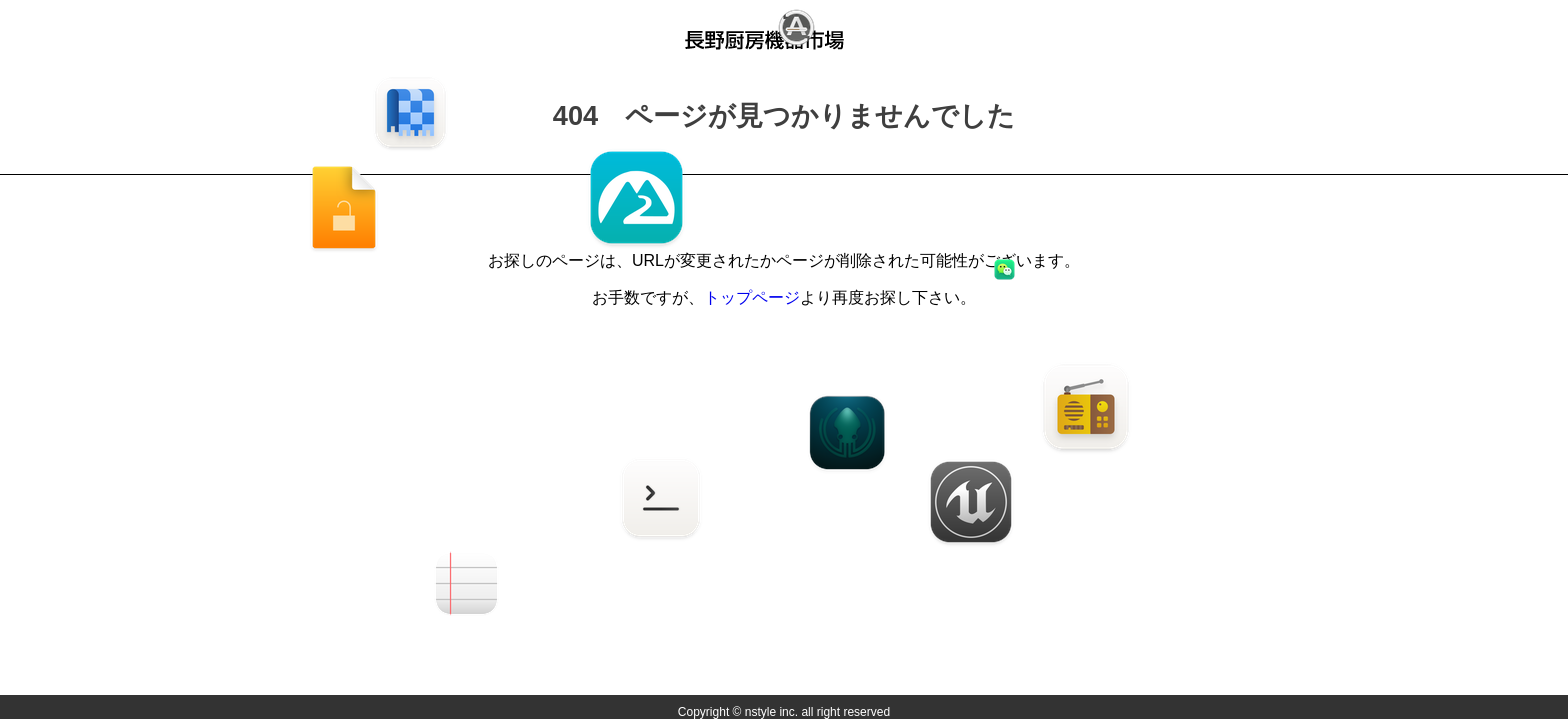  What do you see at coordinates (344, 209) in the screenshot?
I see `a skgc file type associated with security or encryption` at bounding box center [344, 209].